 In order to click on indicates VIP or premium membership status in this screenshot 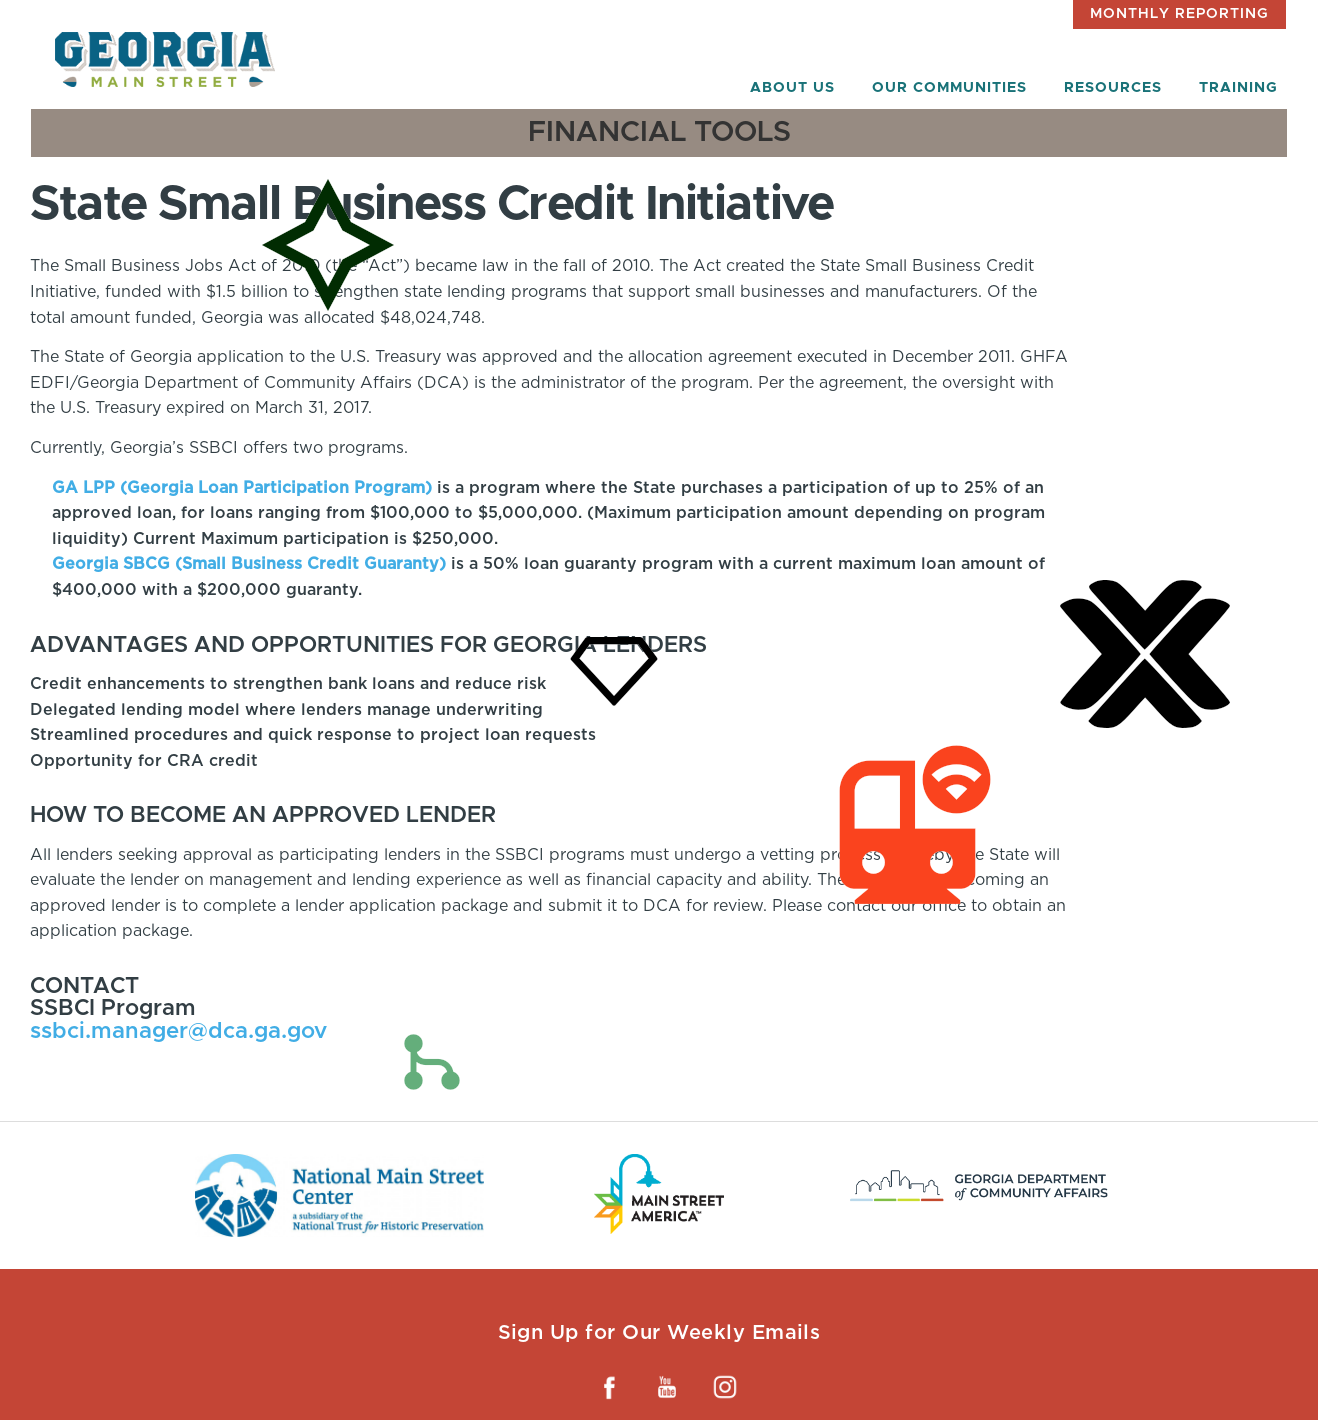, I will do `click(614, 670)`.